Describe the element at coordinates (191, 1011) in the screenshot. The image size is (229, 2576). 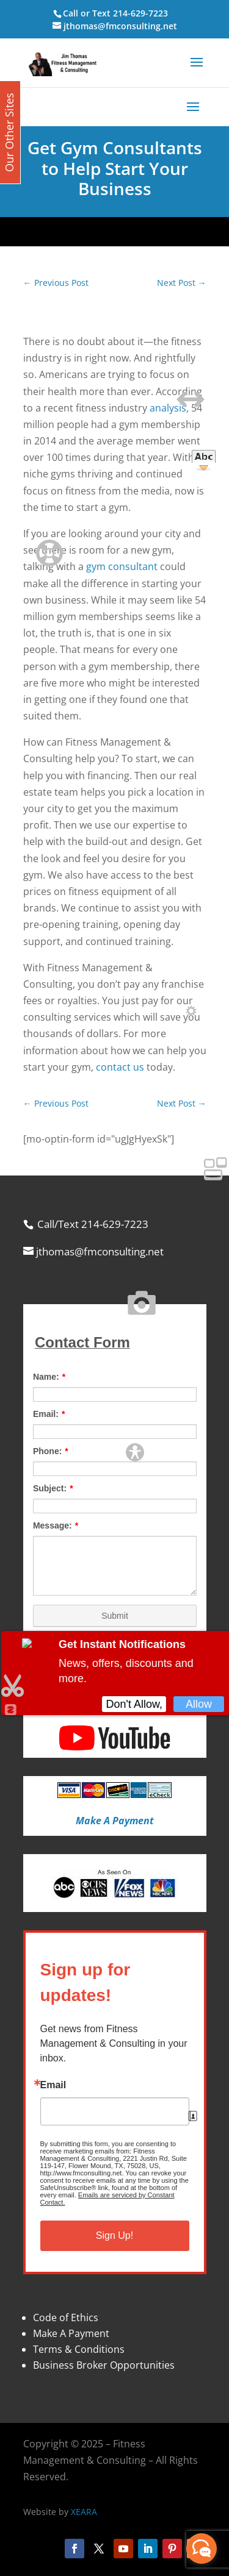
I see `access system settings` at that location.